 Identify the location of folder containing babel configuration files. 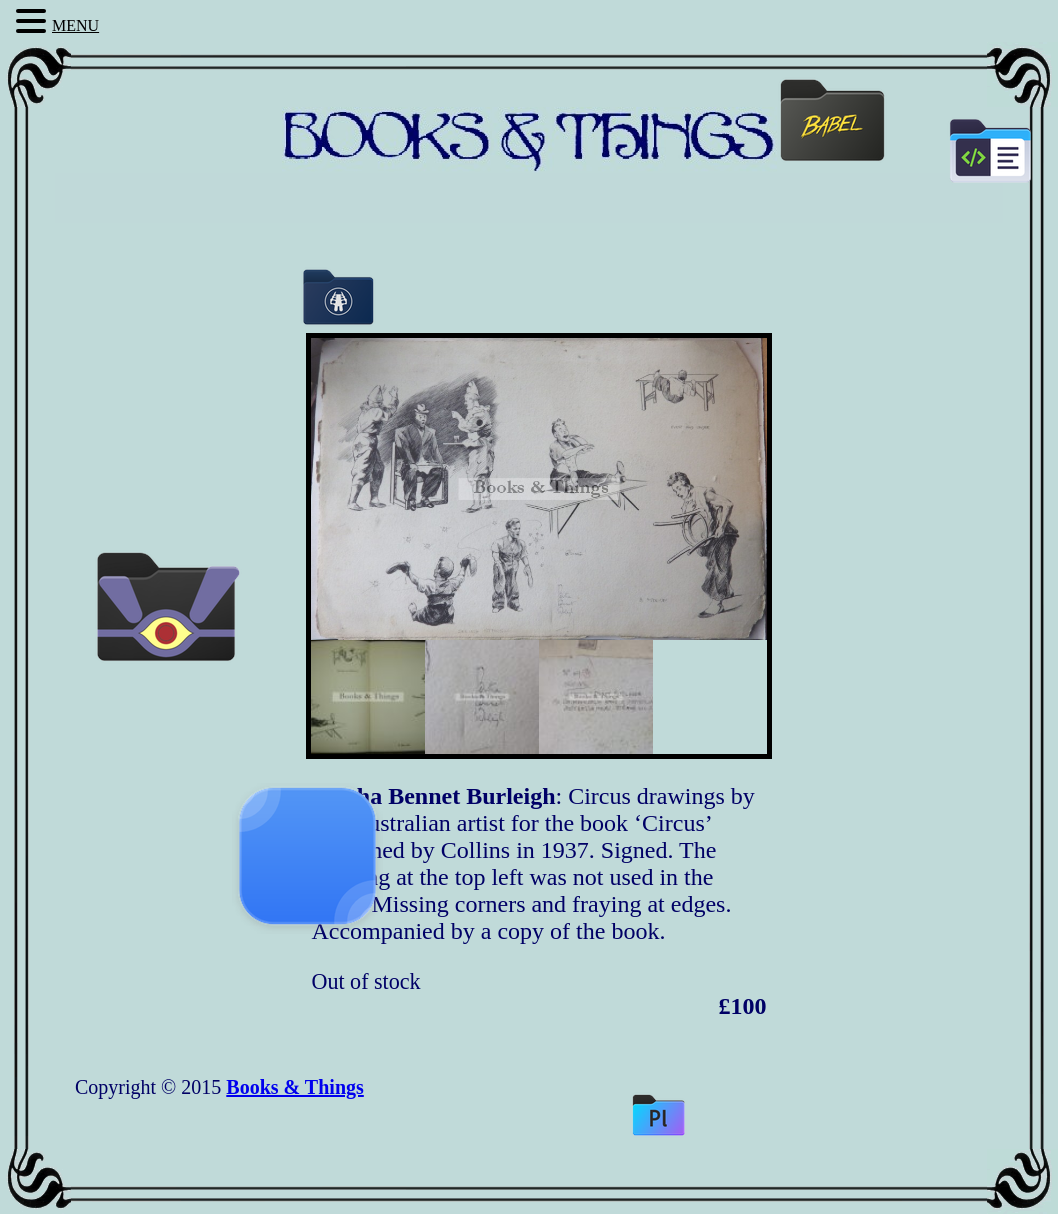
(832, 123).